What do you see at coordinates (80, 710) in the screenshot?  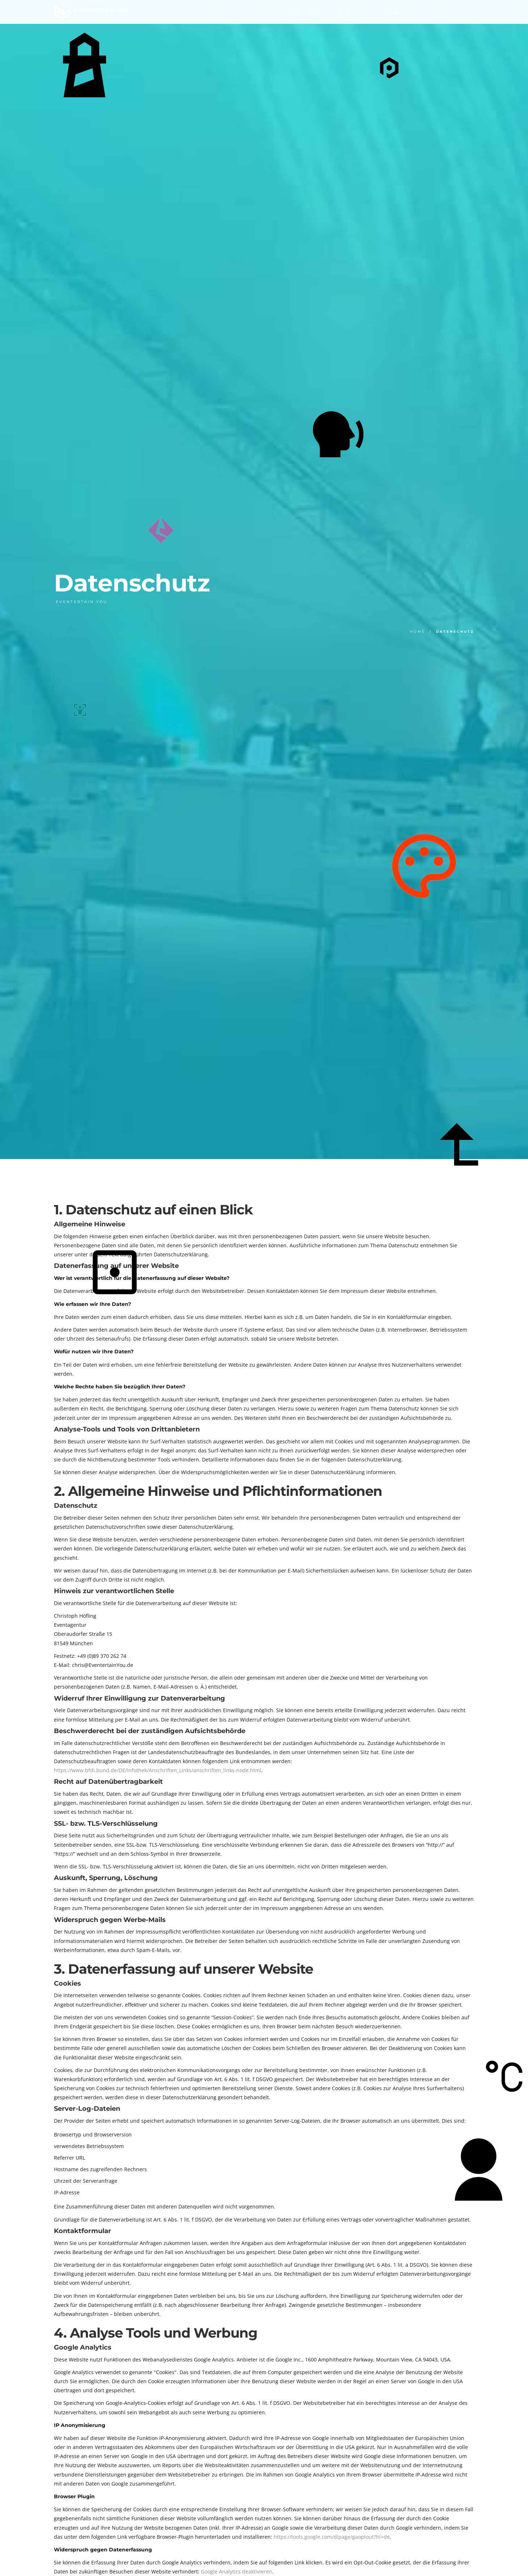 I see `scan or verify body biometrics` at bounding box center [80, 710].